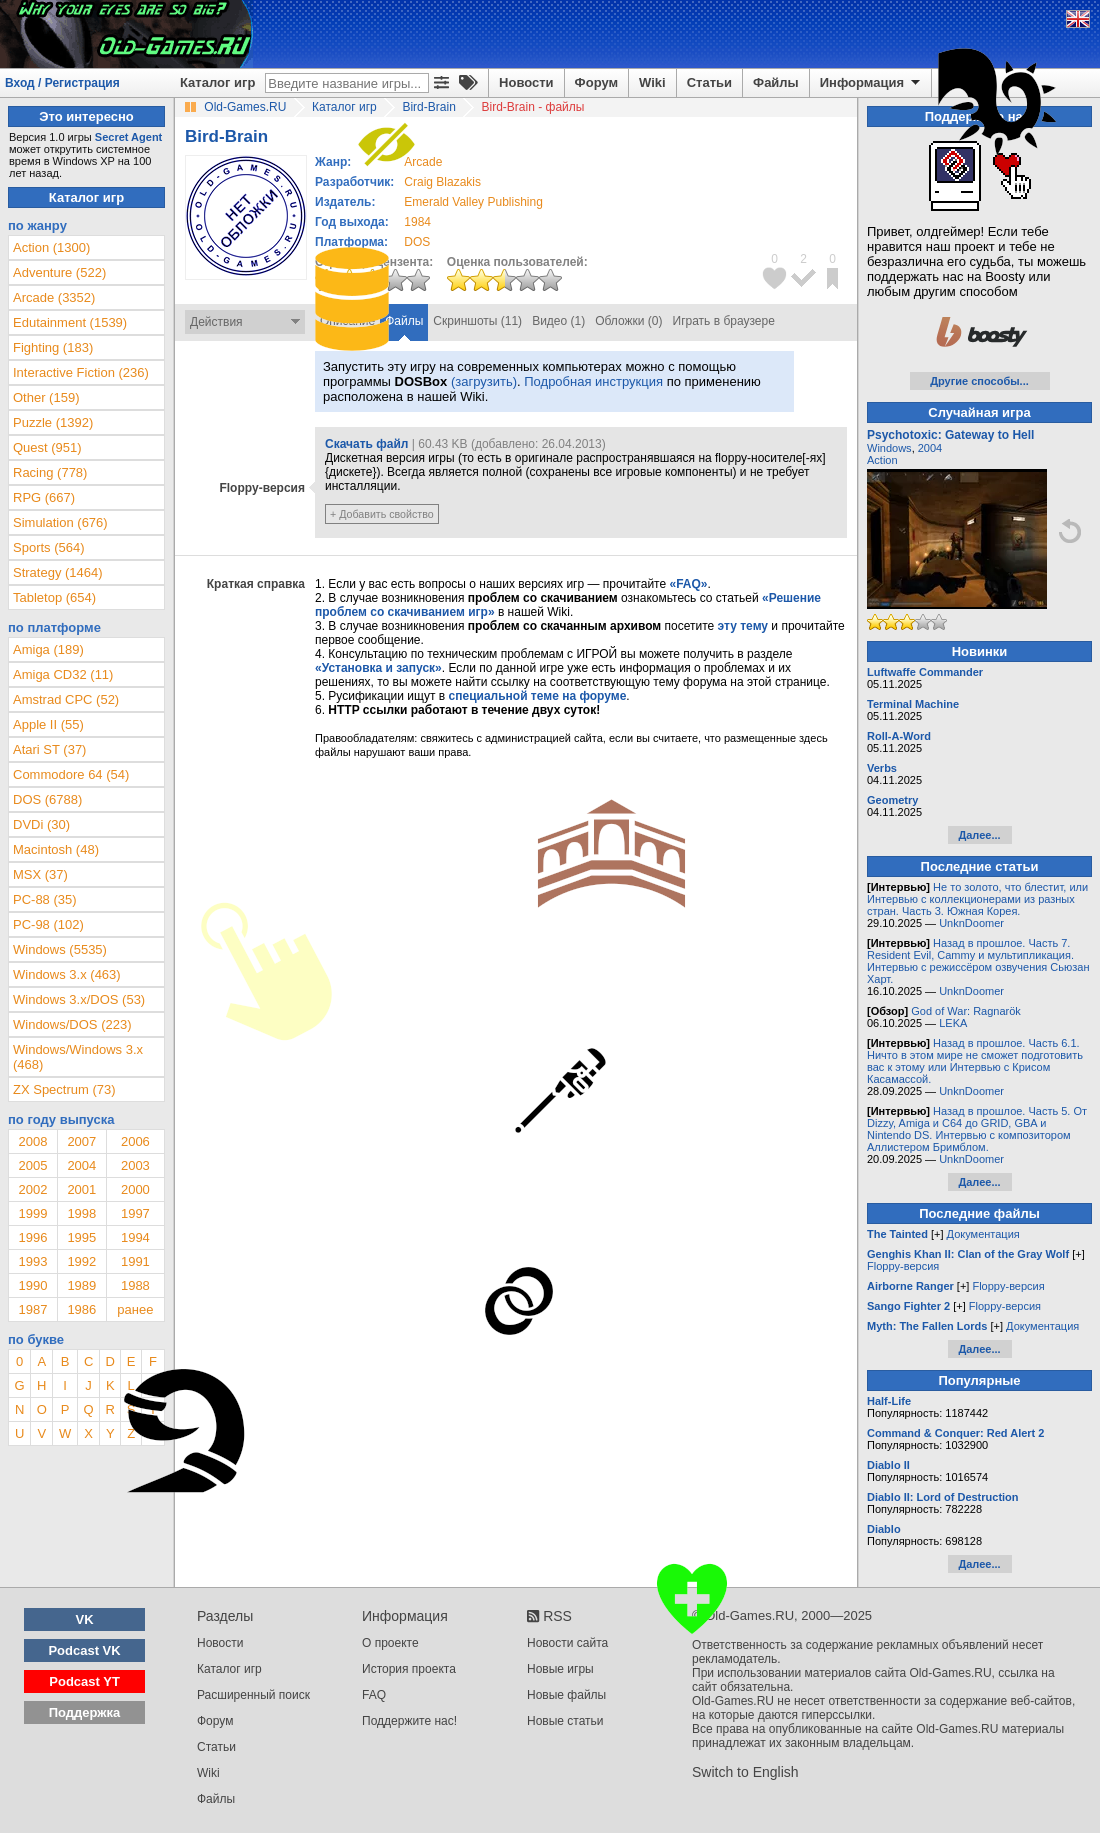  What do you see at coordinates (386, 144) in the screenshot?
I see `hide content or toggle visibility off` at bounding box center [386, 144].